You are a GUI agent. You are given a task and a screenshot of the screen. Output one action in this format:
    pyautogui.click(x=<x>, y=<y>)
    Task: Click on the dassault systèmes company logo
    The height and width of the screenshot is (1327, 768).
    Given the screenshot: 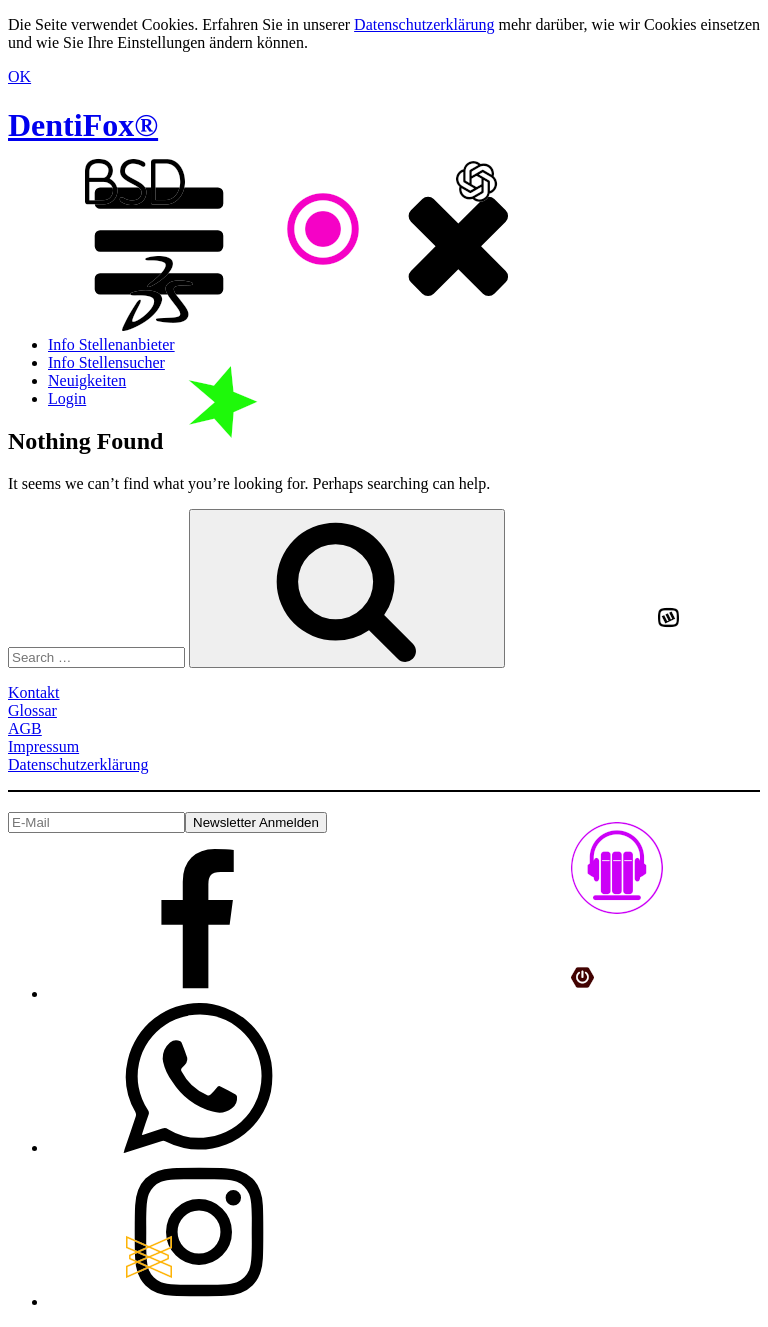 What is the action you would take?
    pyautogui.click(x=157, y=293)
    